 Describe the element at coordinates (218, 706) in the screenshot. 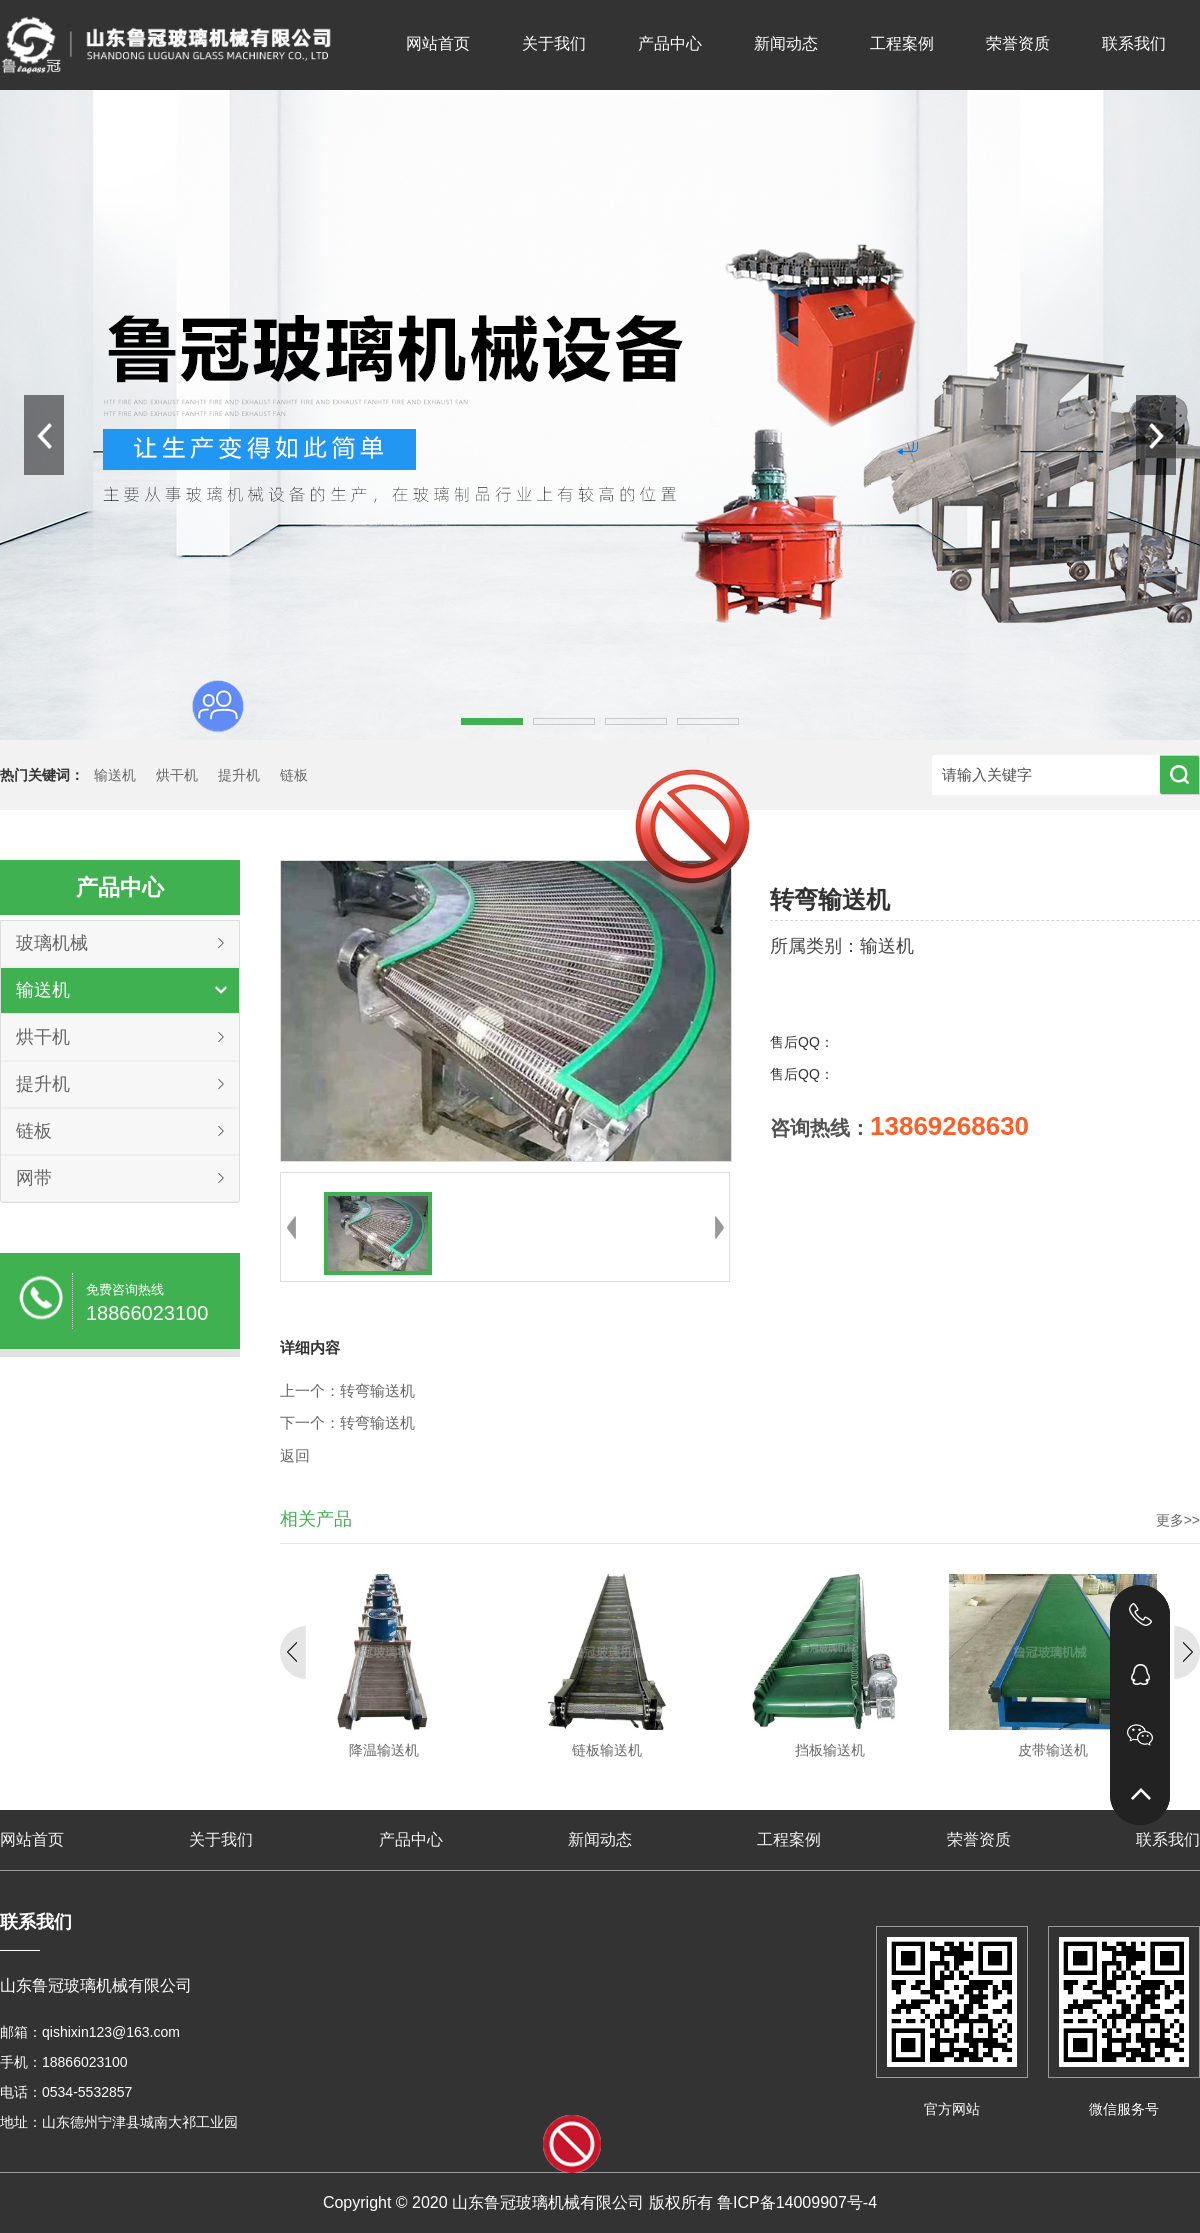

I see `indicates shared or collaborative content` at that location.